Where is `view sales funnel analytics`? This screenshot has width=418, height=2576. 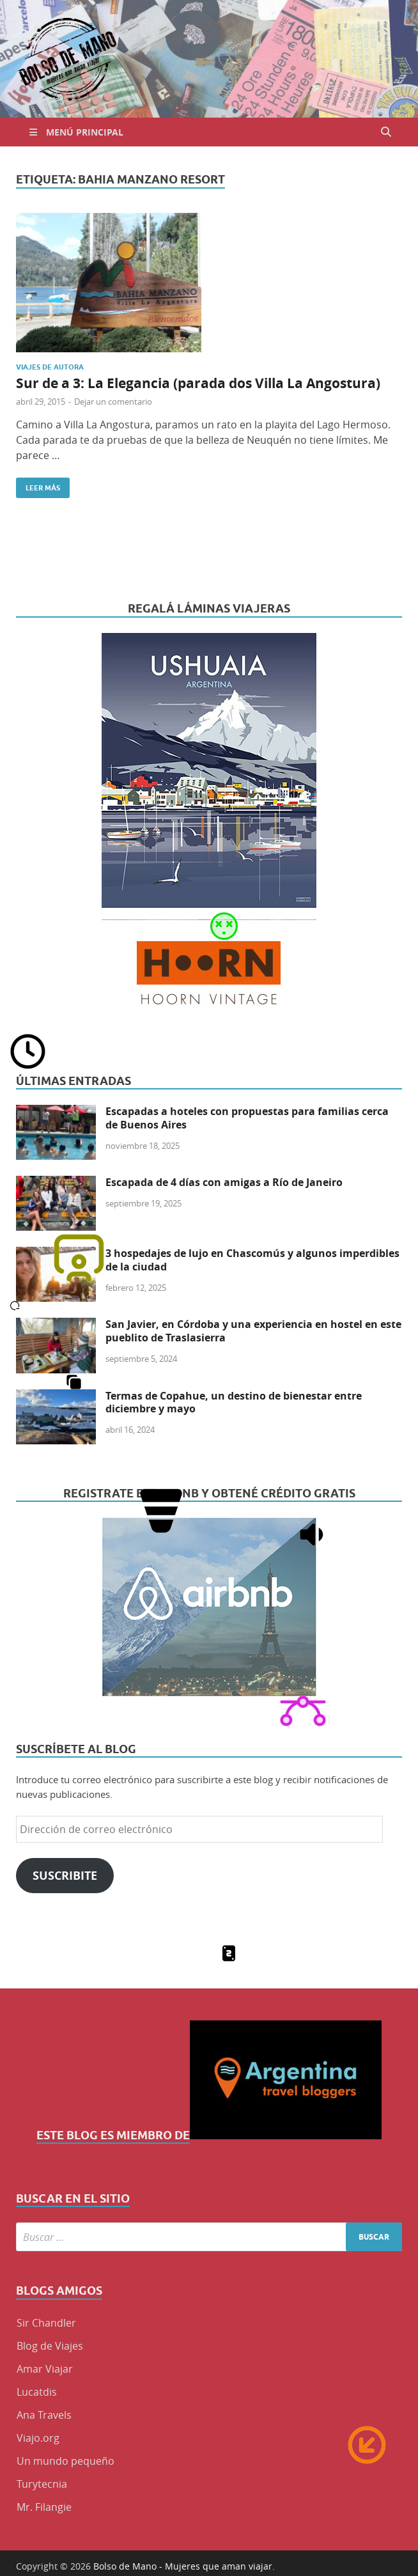
view sales funnel analytics is located at coordinates (161, 1511).